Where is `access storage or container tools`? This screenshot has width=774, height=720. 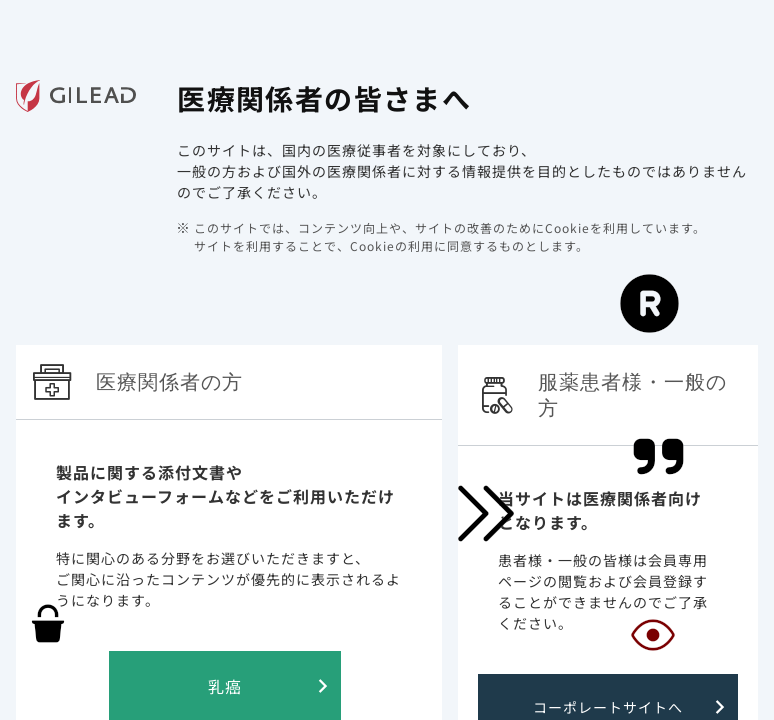 access storage or container tools is located at coordinates (48, 624).